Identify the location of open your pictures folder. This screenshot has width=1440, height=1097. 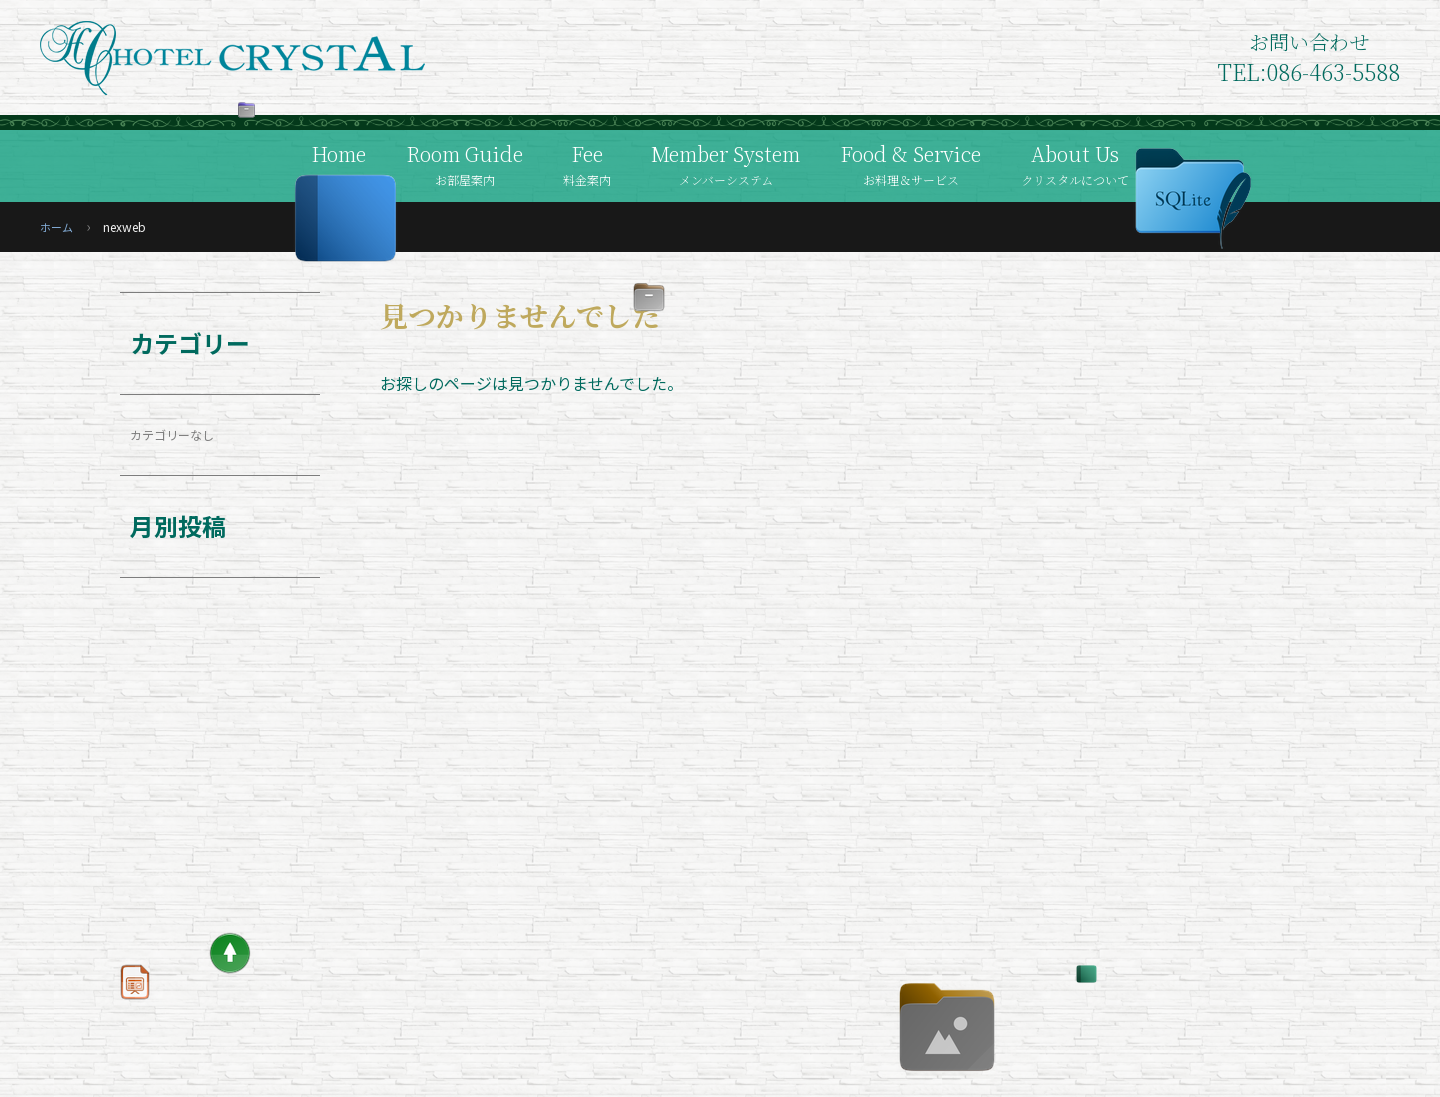
(947, 1027).